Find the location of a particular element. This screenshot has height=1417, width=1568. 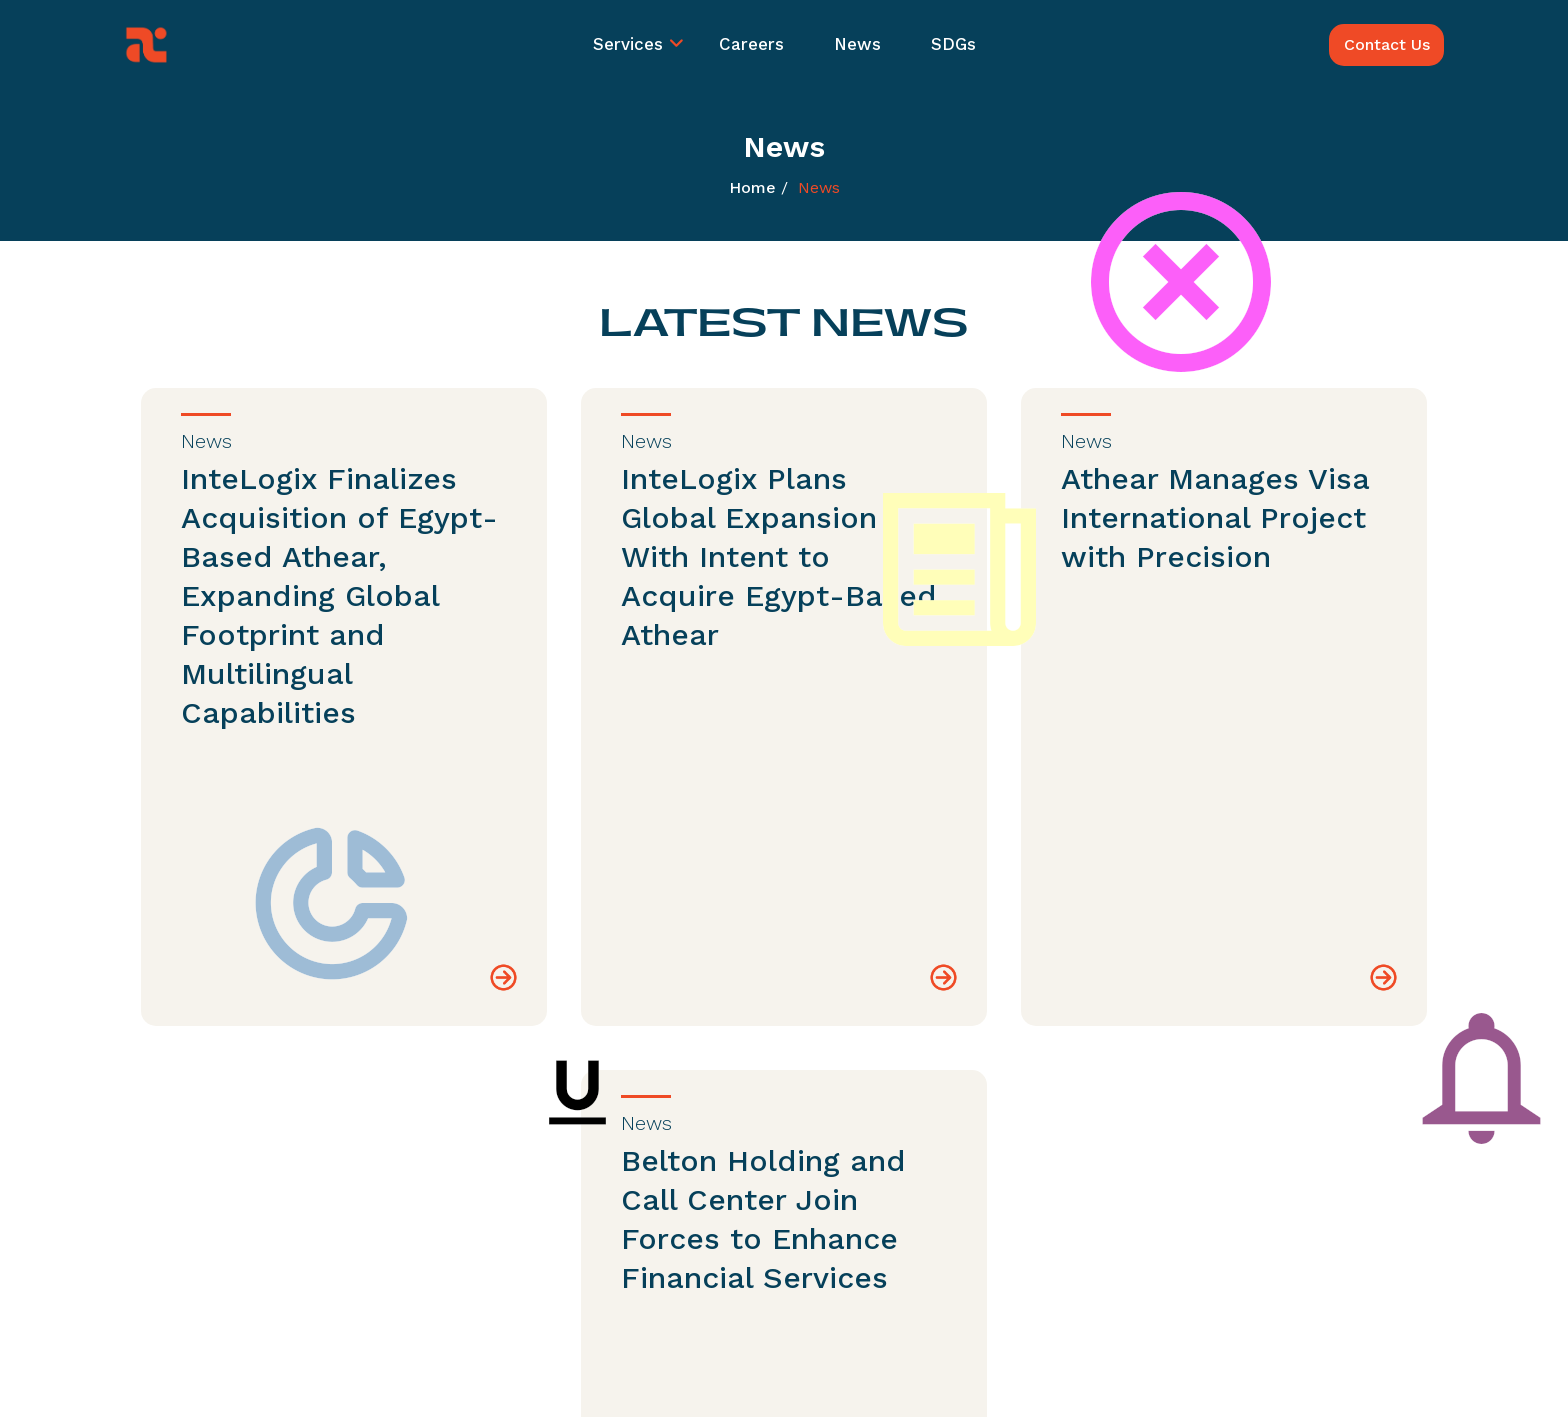

view notifications is located at coordinates (1481, 1078).